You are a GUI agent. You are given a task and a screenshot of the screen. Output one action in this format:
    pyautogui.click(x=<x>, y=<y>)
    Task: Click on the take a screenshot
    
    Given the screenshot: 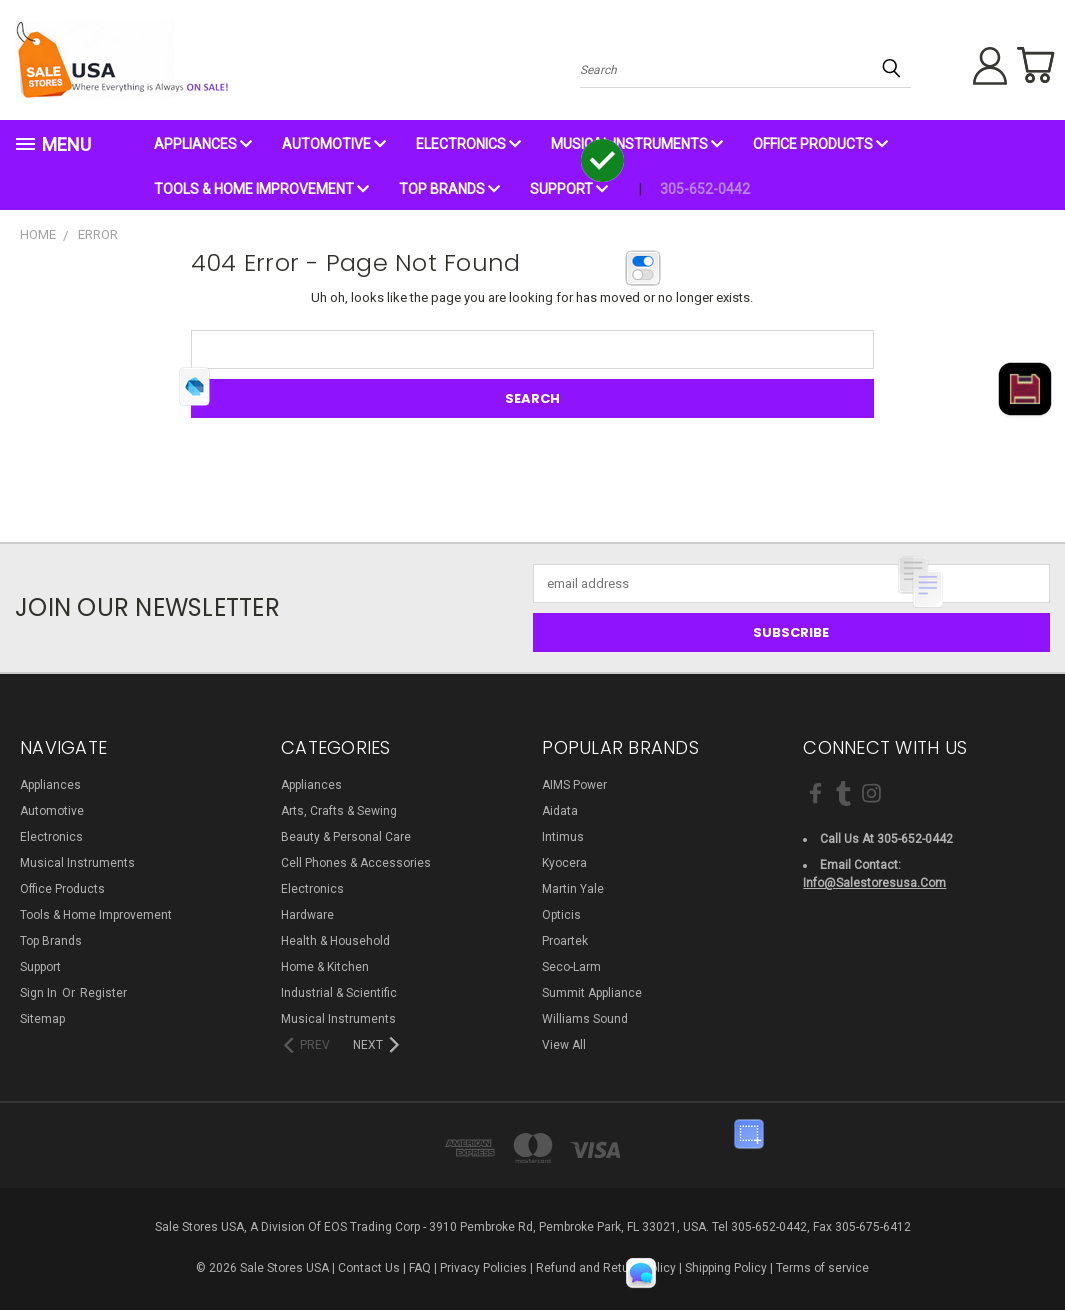 What is the action you would take?
    pyautogui.click(x=749, y=1134)
    